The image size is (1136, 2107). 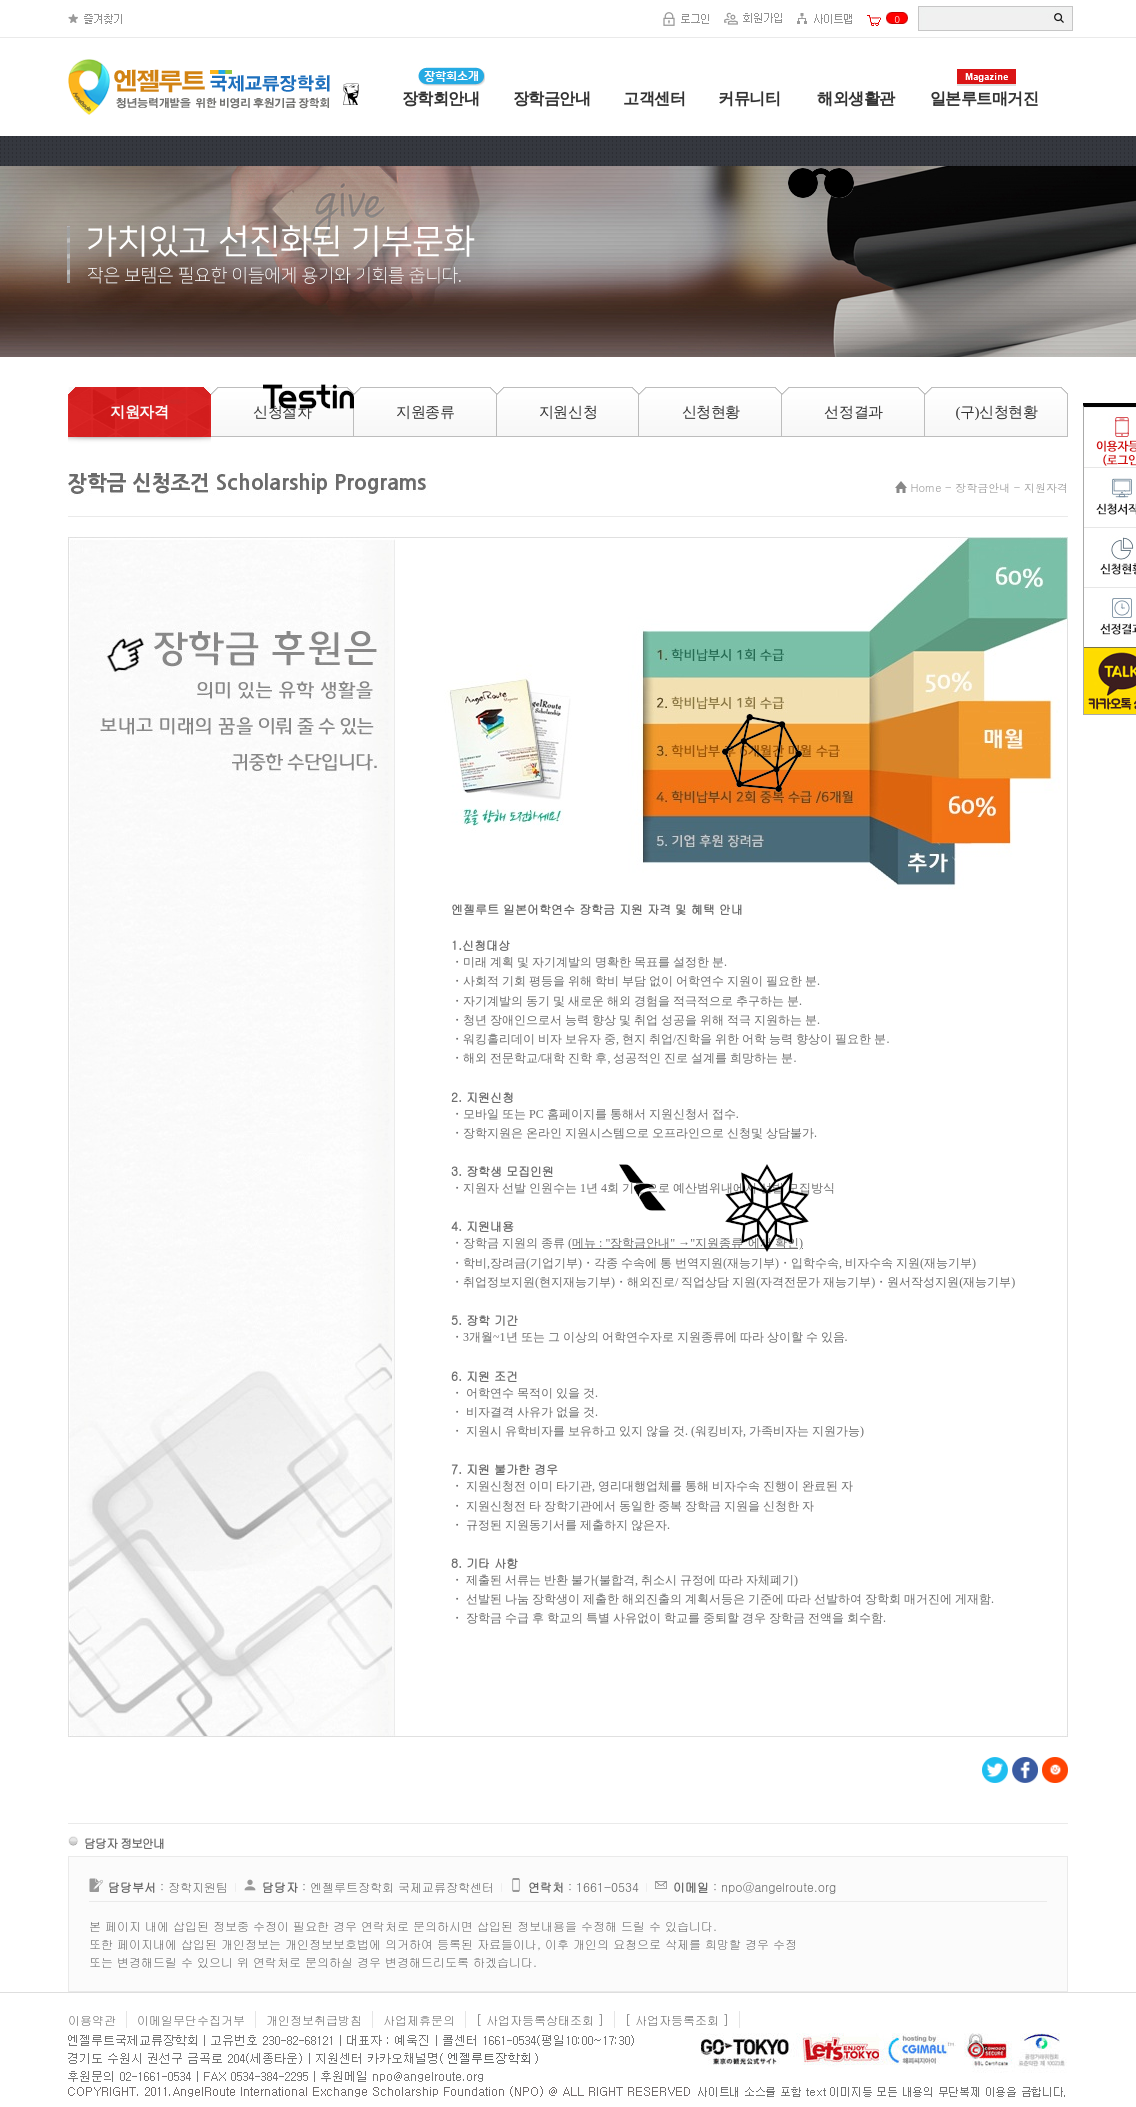 What do you see at coordinates (762, 753) in the screenshot?
I see `ONNX (Open Neural Network Exchange) logo` at bounding box center [762, 753].